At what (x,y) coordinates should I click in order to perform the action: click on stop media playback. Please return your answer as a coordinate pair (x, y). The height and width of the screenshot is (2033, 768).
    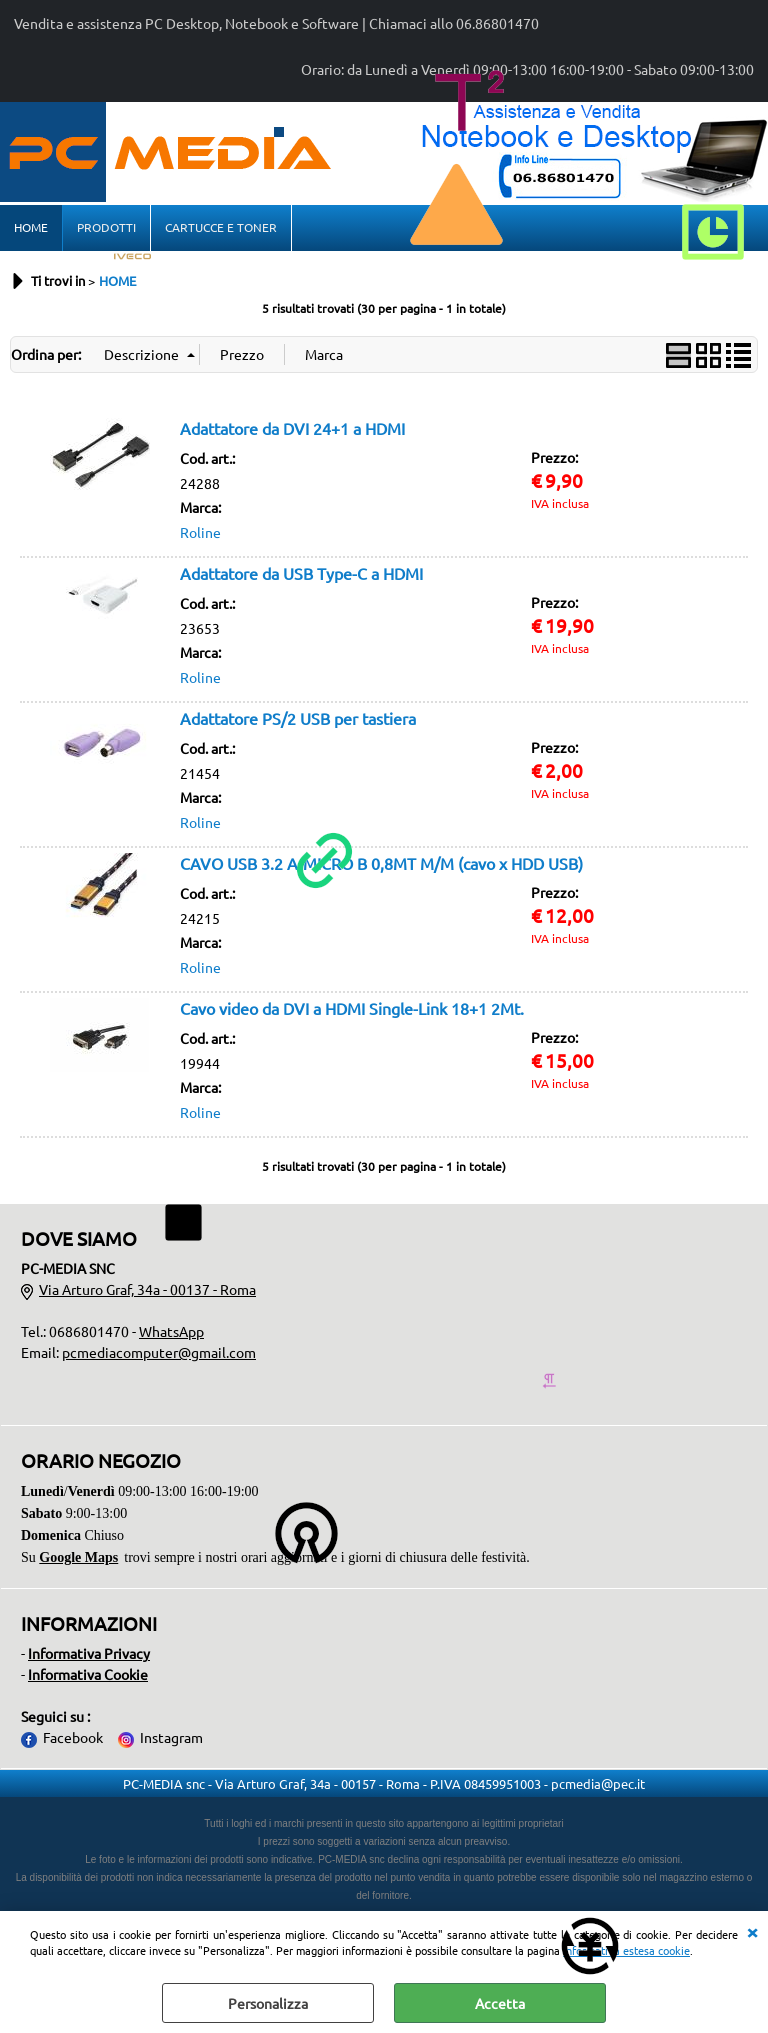
    Looking at the image, I should click on (183, 1222).